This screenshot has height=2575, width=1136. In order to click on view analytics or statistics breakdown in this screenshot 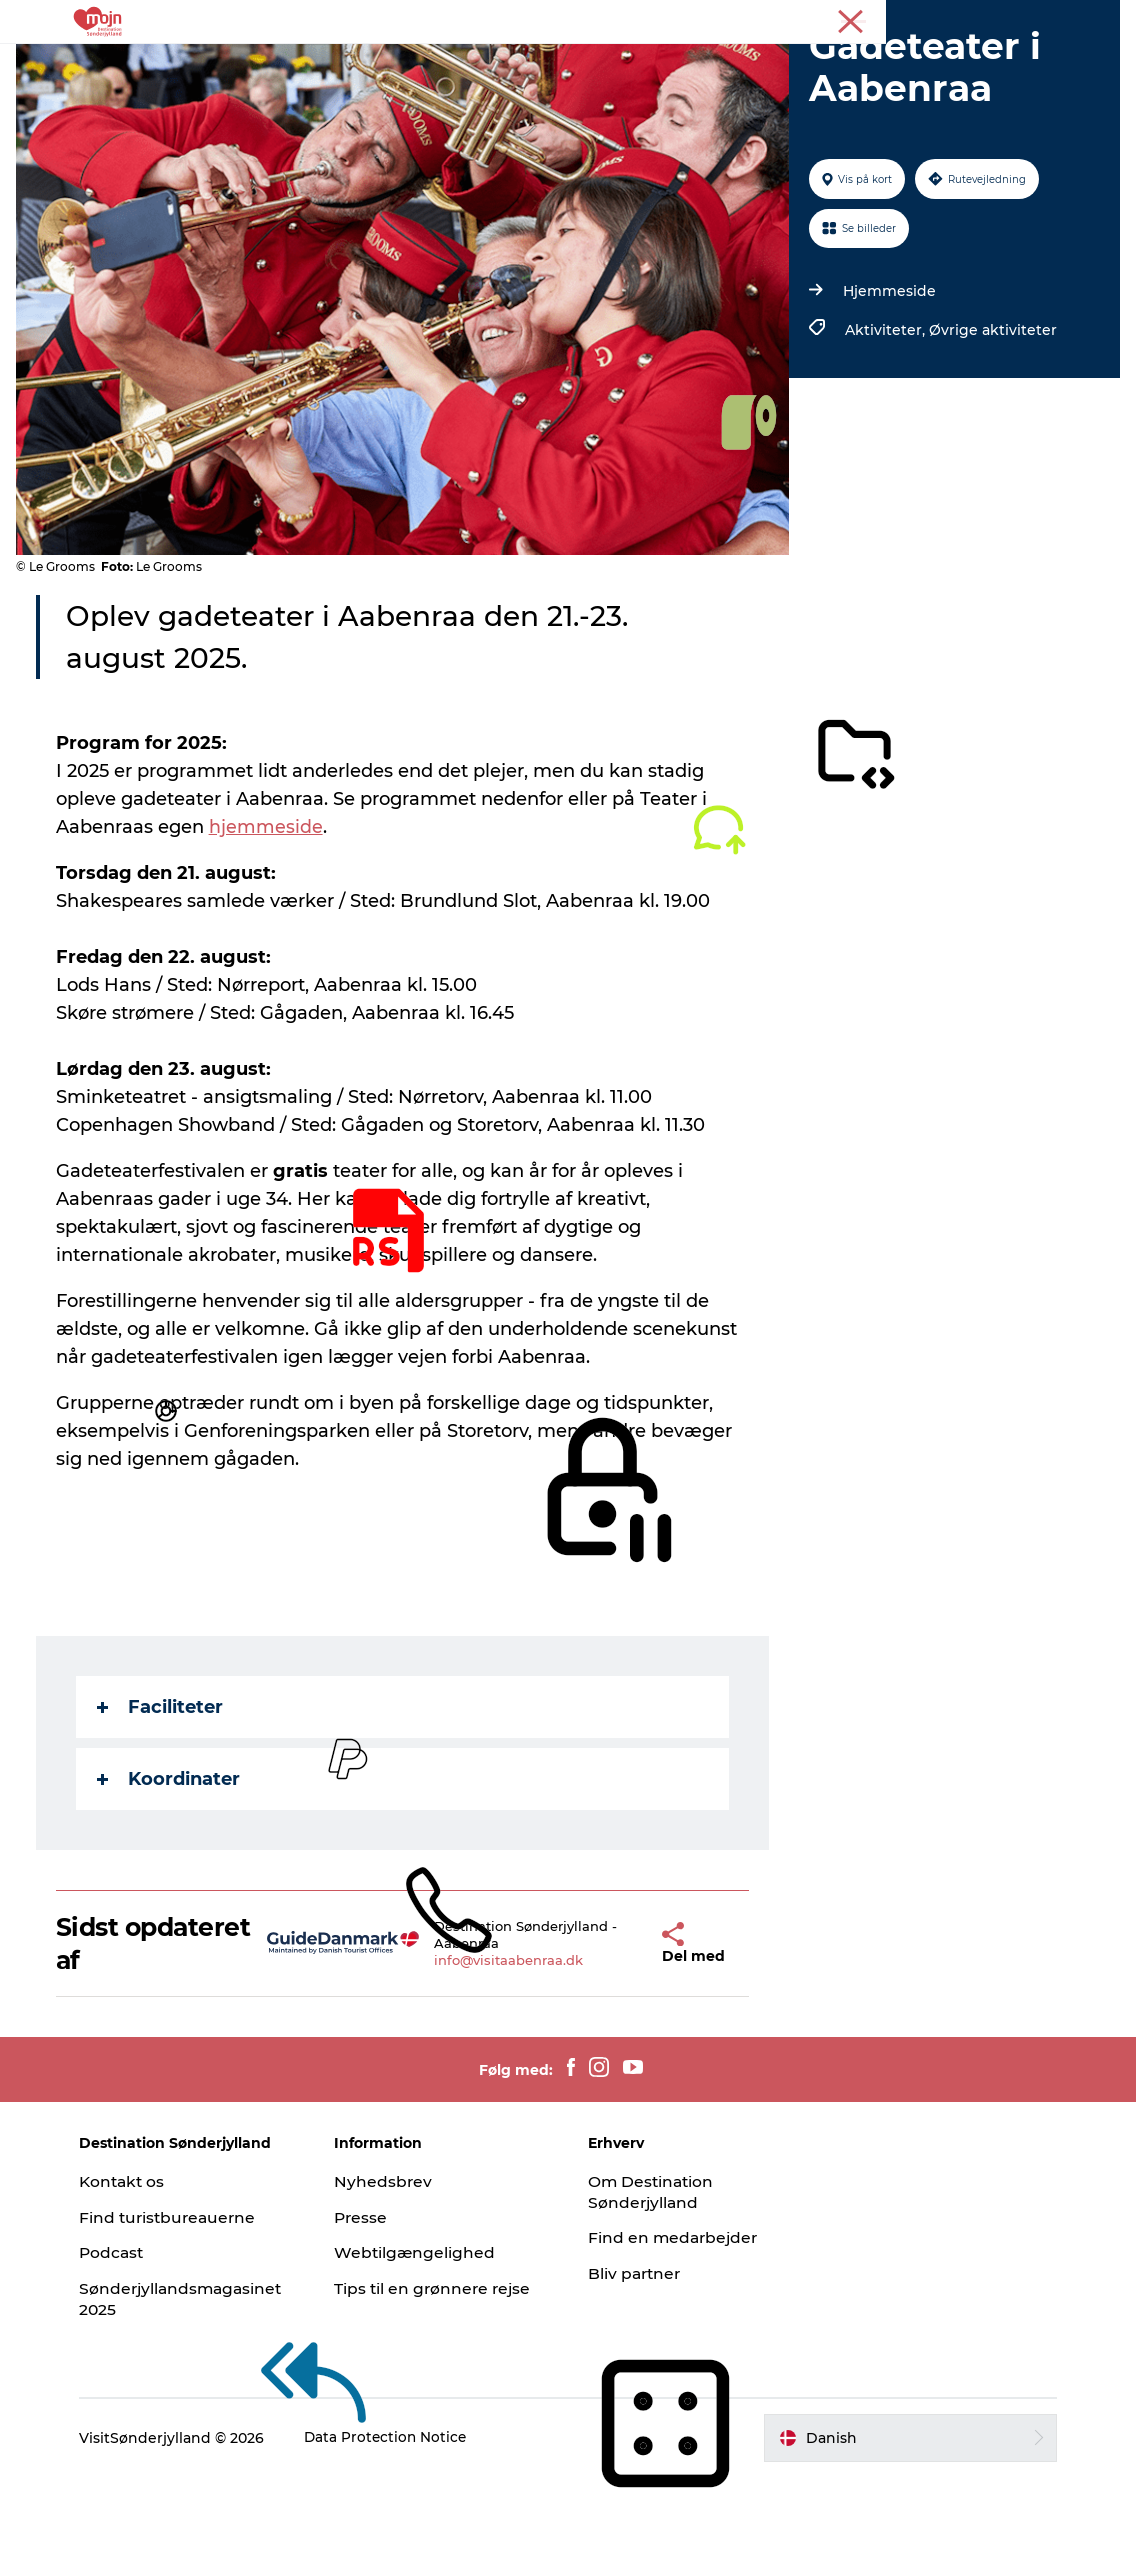, I will do `click(166, 1411)`.